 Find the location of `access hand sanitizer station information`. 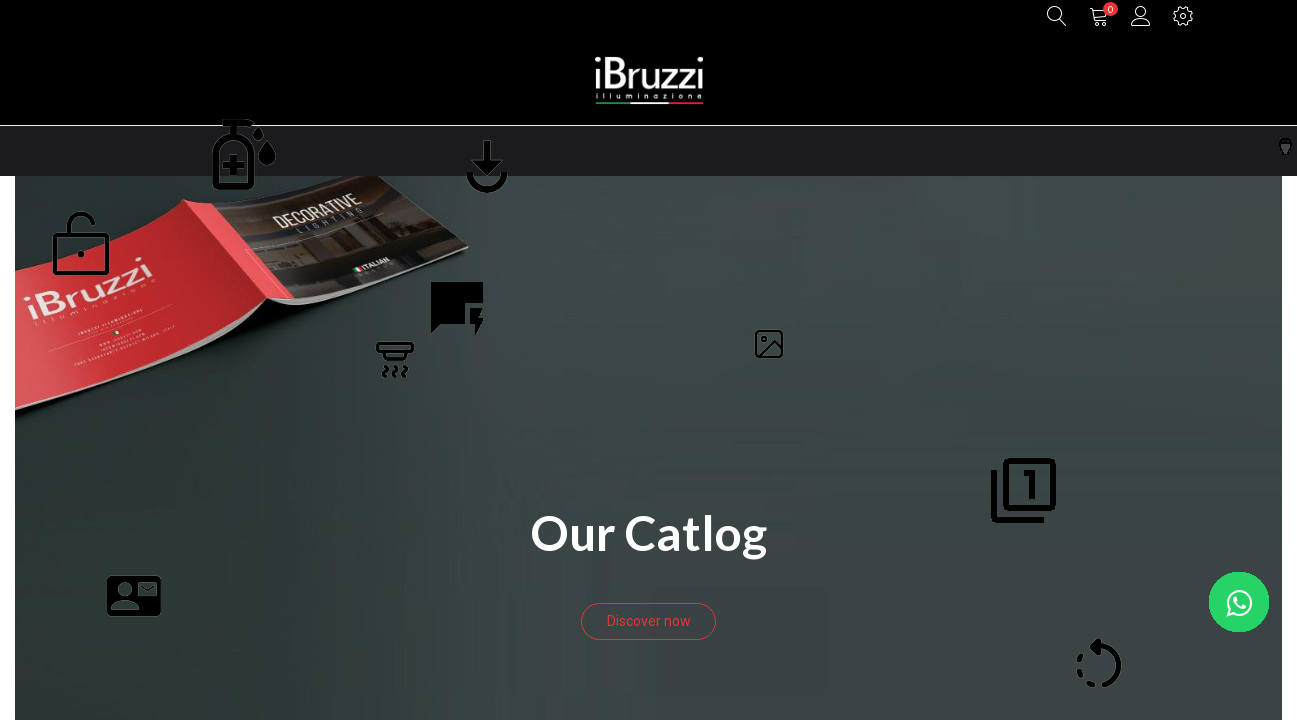

access hand sanitizer station information is located at coordinates (240, 154).